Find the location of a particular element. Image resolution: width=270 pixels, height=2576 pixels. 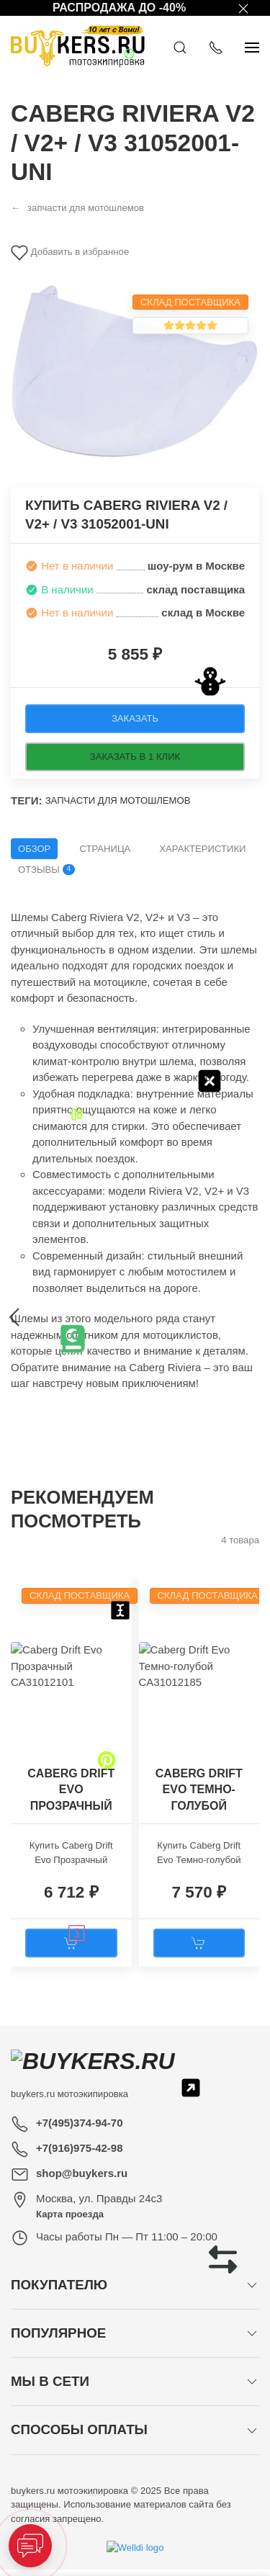

open link in a new window or tab is located at coordinates (191, 2088).